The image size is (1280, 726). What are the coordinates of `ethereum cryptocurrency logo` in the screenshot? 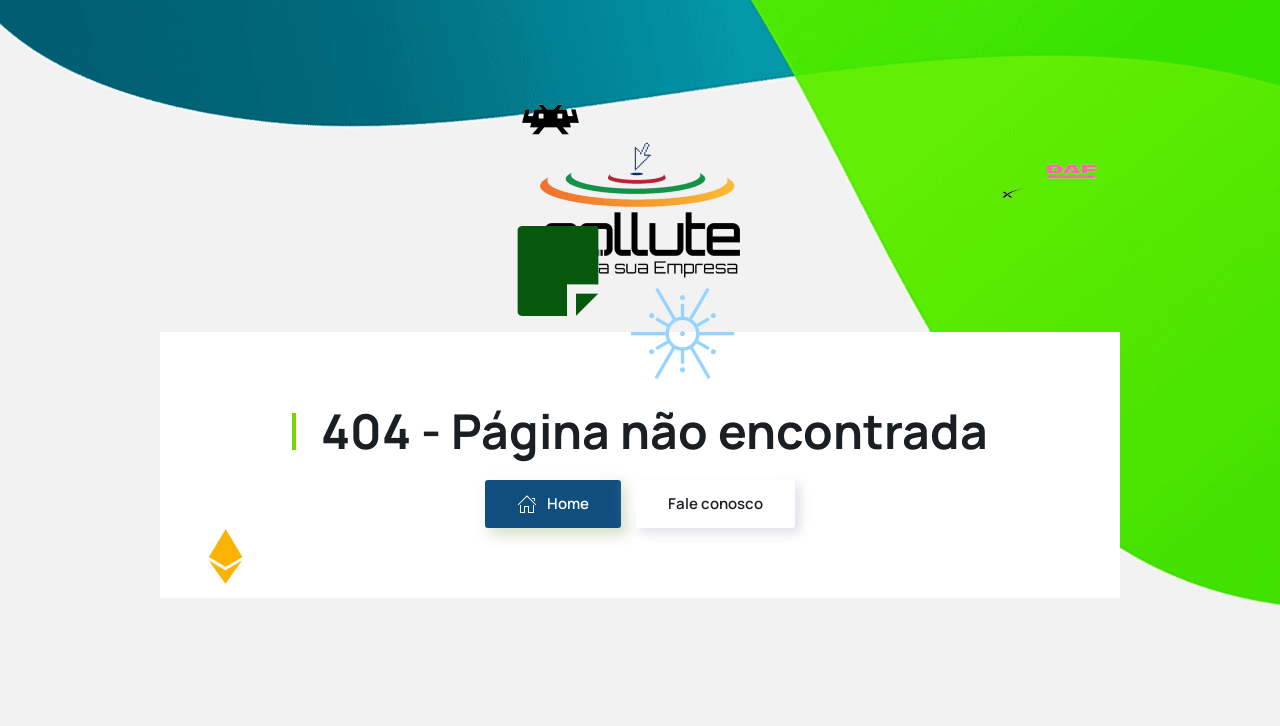 It's located at (225, 556).